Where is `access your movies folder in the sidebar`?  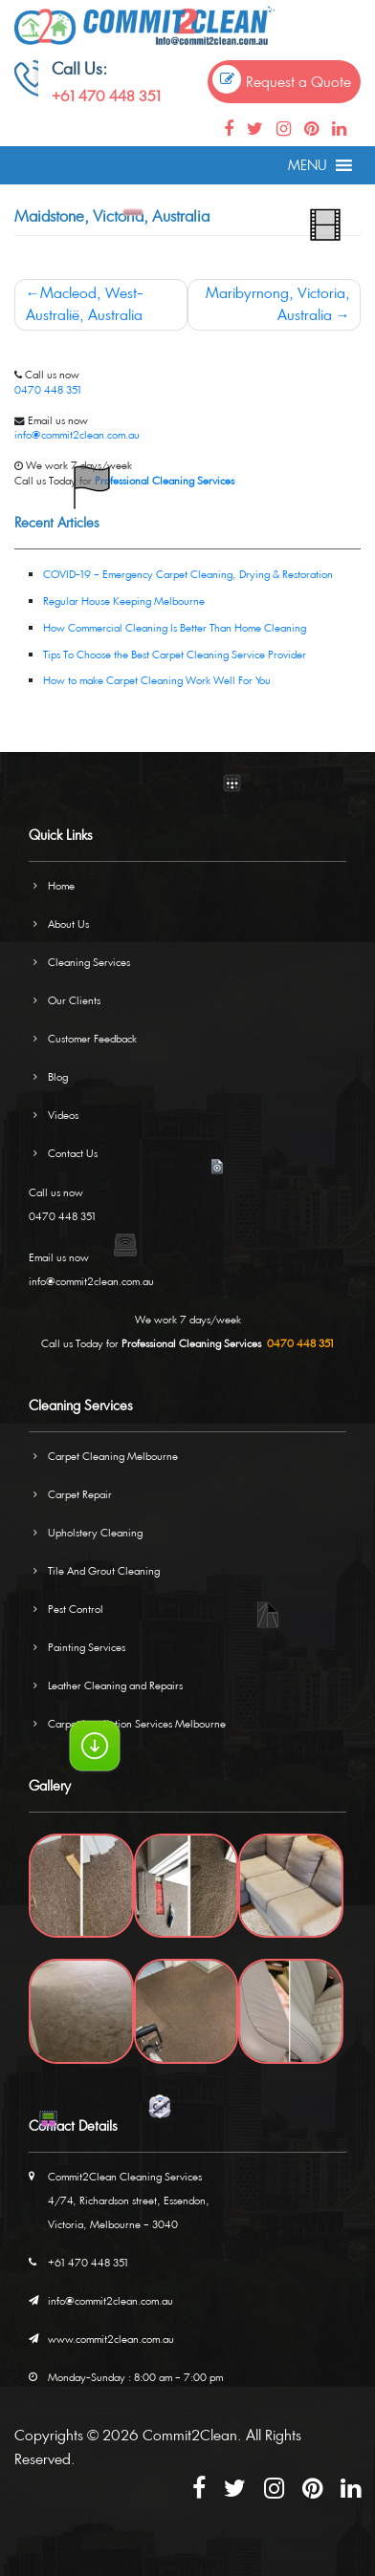 access your movies folder in the sidebar is located at coordinates (325, 225).